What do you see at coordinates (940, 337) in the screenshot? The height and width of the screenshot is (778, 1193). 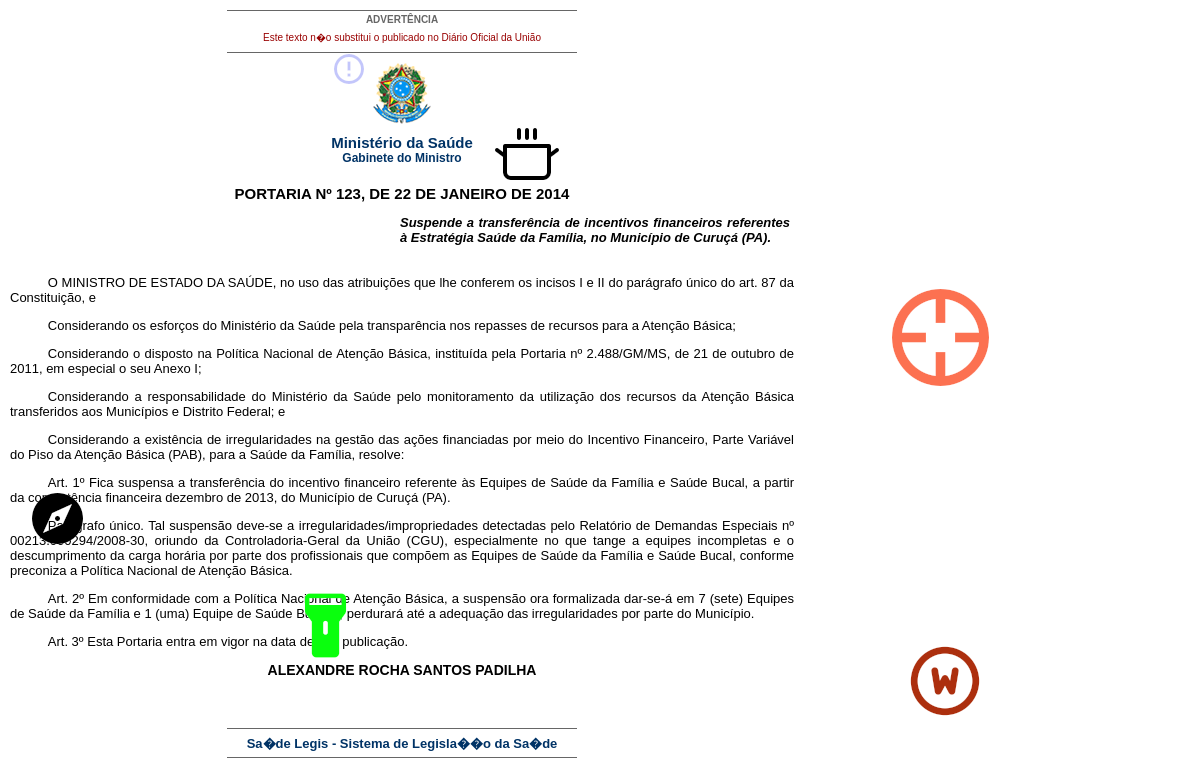 I see `set or view target goals` at bounding box center [940, 337].